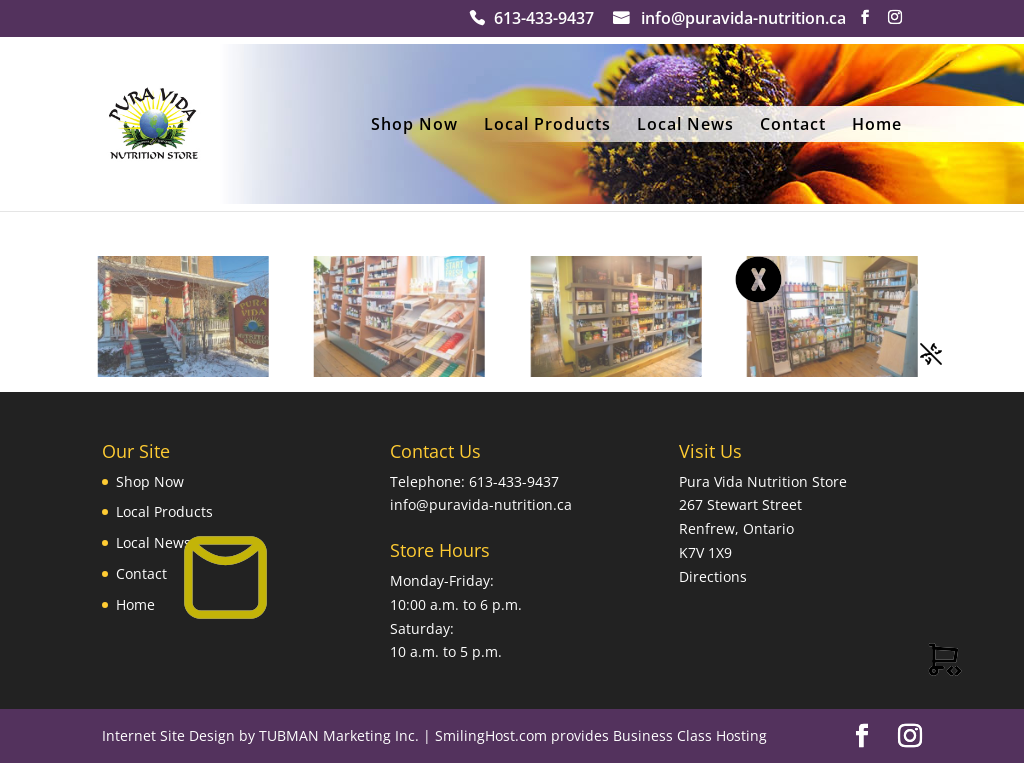 Image resolution: width=1024 pixels, height=763 pixels. I want to click on disable genetic or DNA-related features, so click(931, 354).